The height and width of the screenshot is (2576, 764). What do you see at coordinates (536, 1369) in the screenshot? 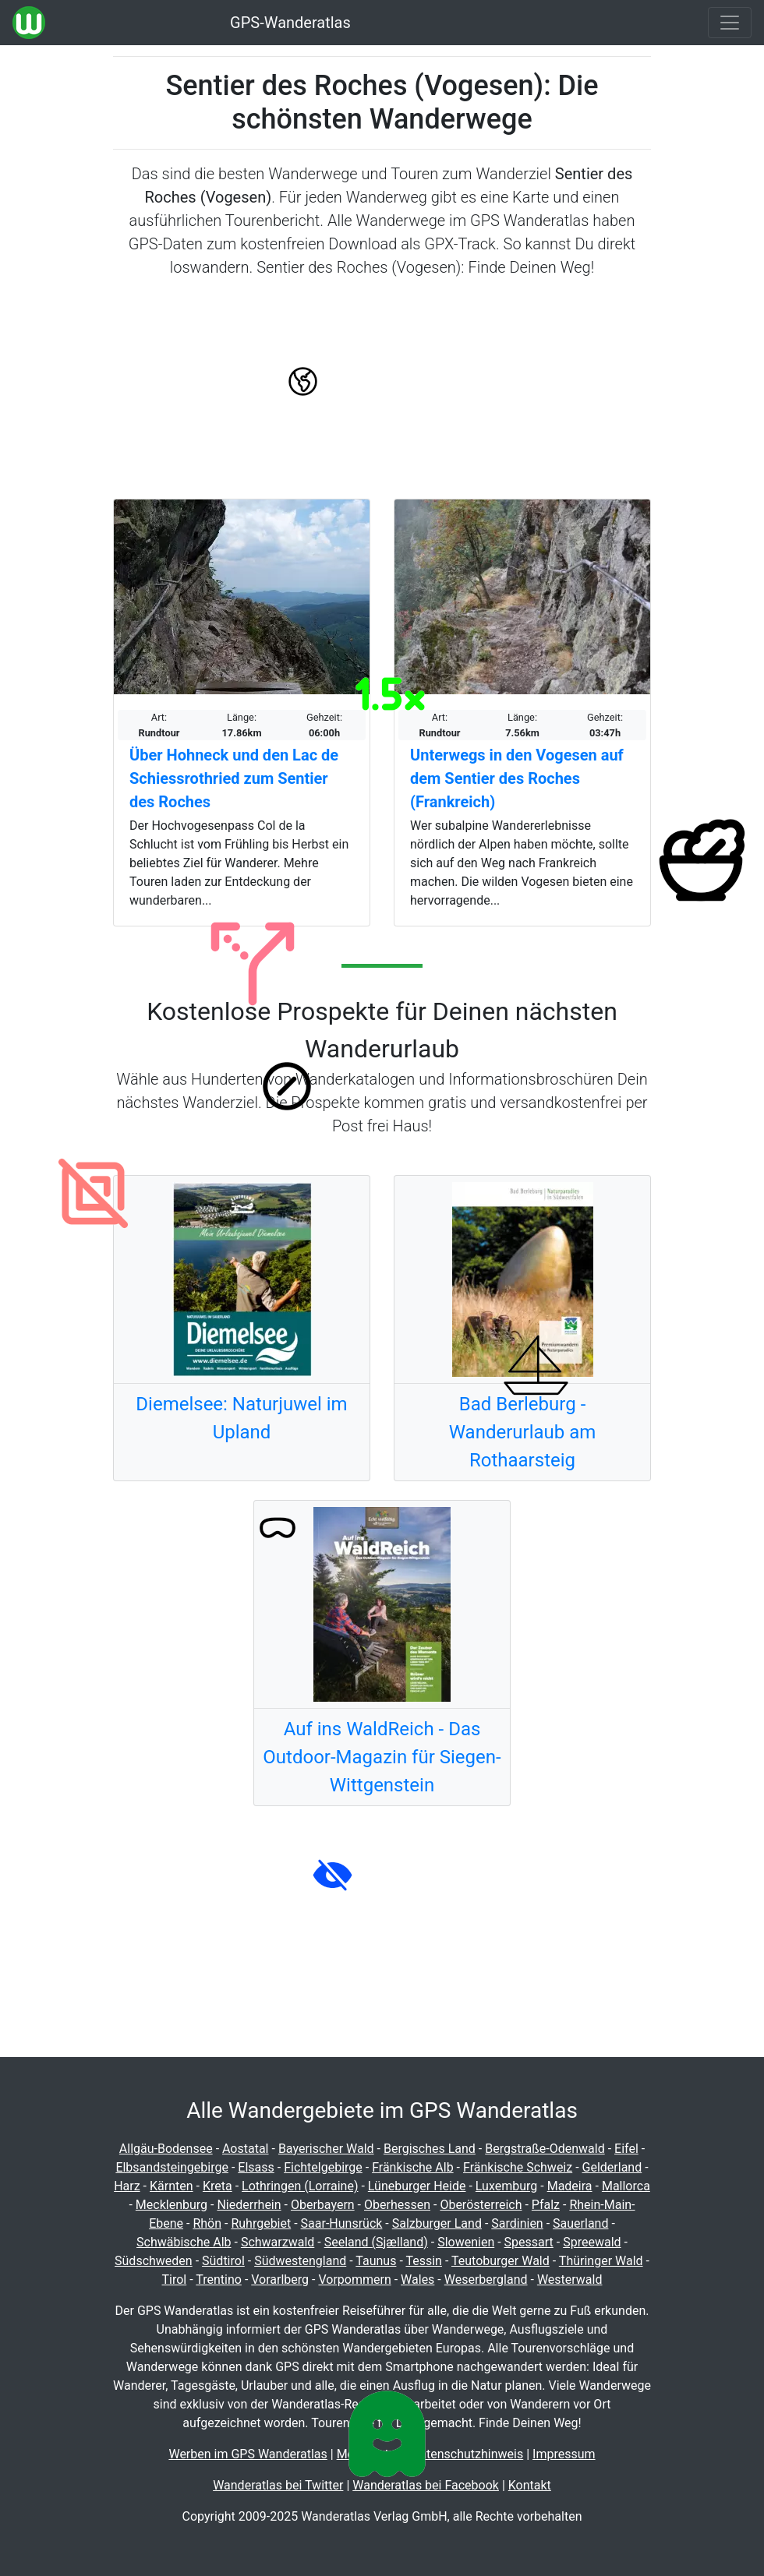
I see `access sailing or boating features` at bounding box center [536, 1369].